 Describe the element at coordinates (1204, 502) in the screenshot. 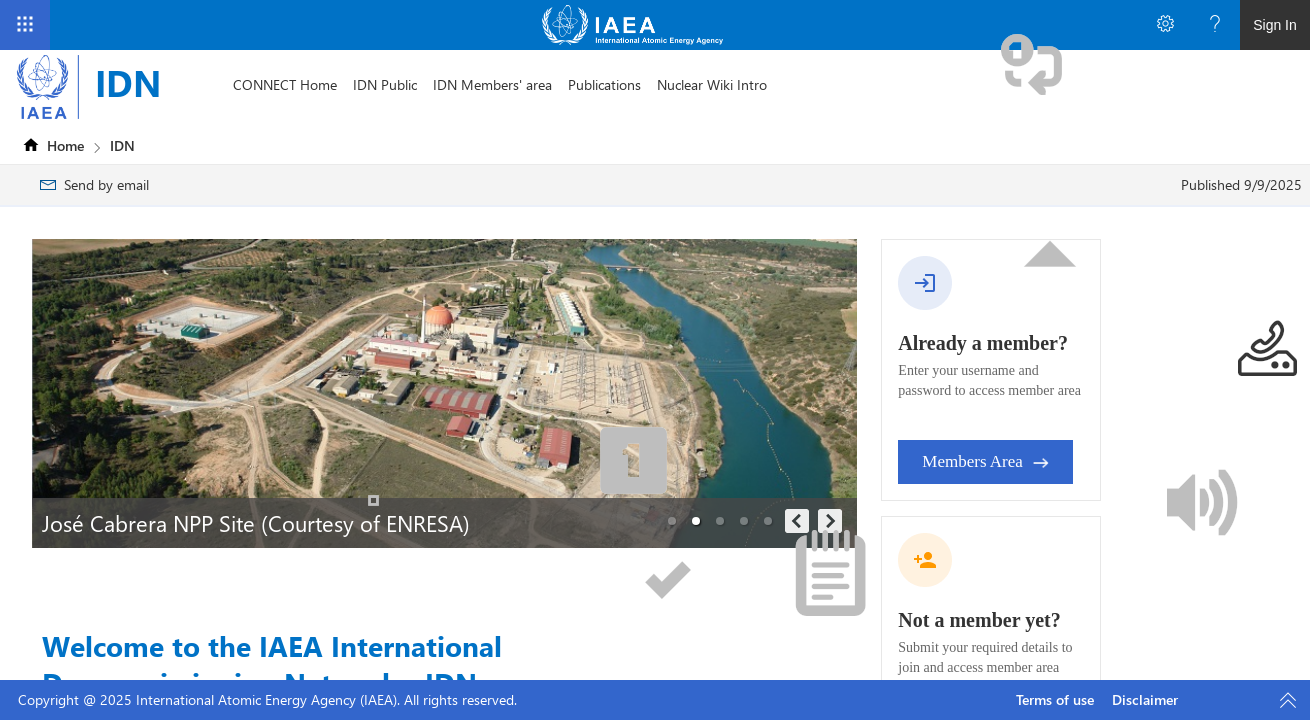

I see `indicates volume is set to high` at that location.